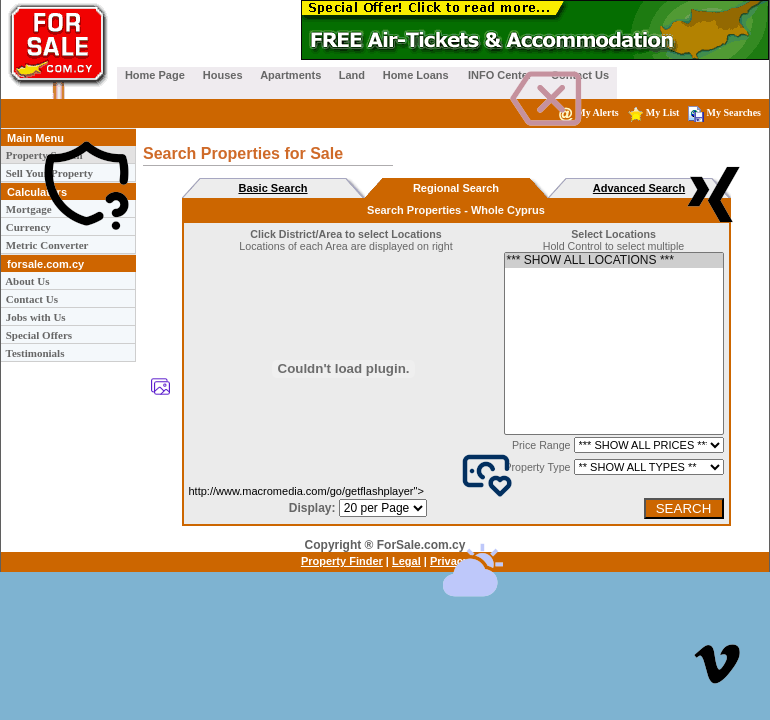 This screenshot has width=770, height=720. Describe the element at coordinates (486, 471) in the screenshot. I see `donate or make a charitable contribution` at that location.